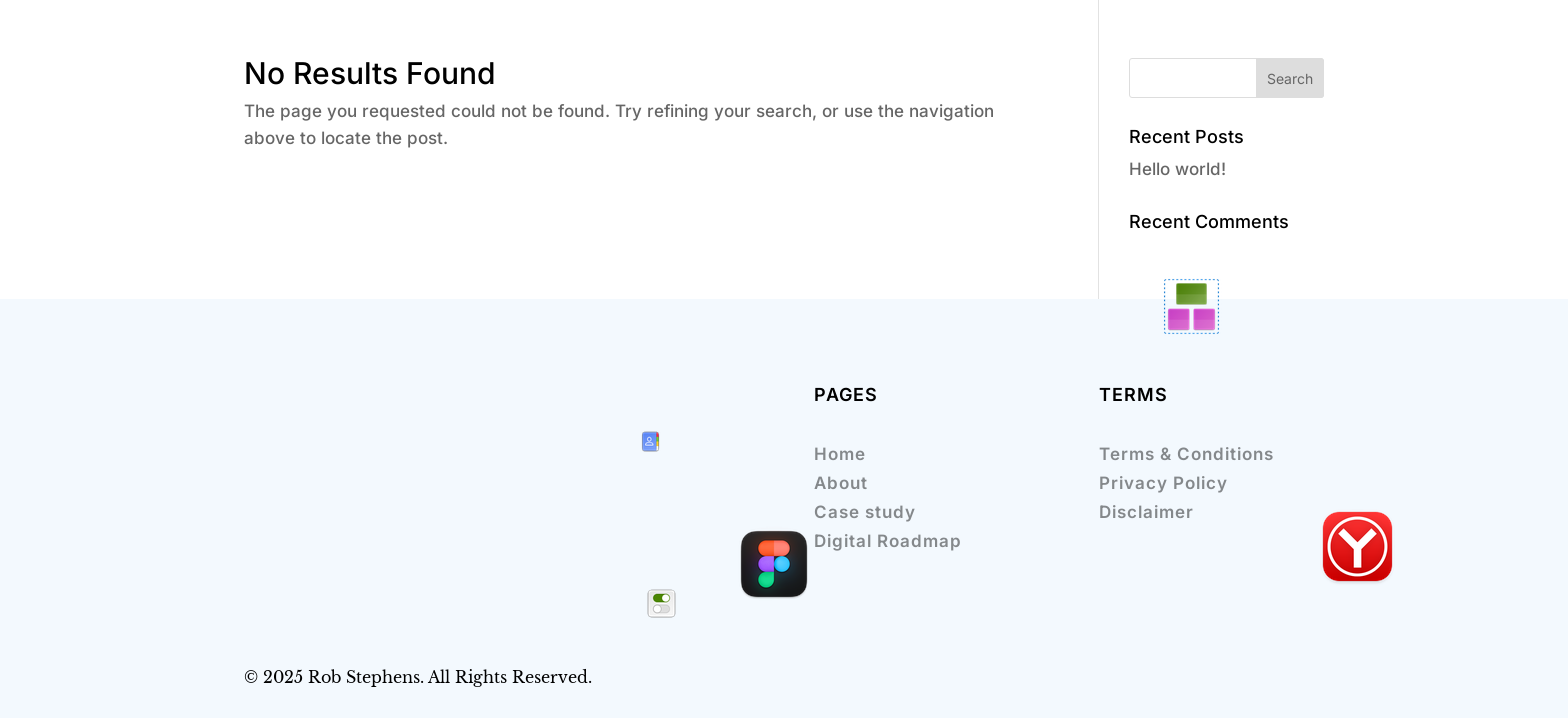  Describe the element at coordinates (661, 603) in the screenshot. I see `open unity tweak tool settings` at that location.